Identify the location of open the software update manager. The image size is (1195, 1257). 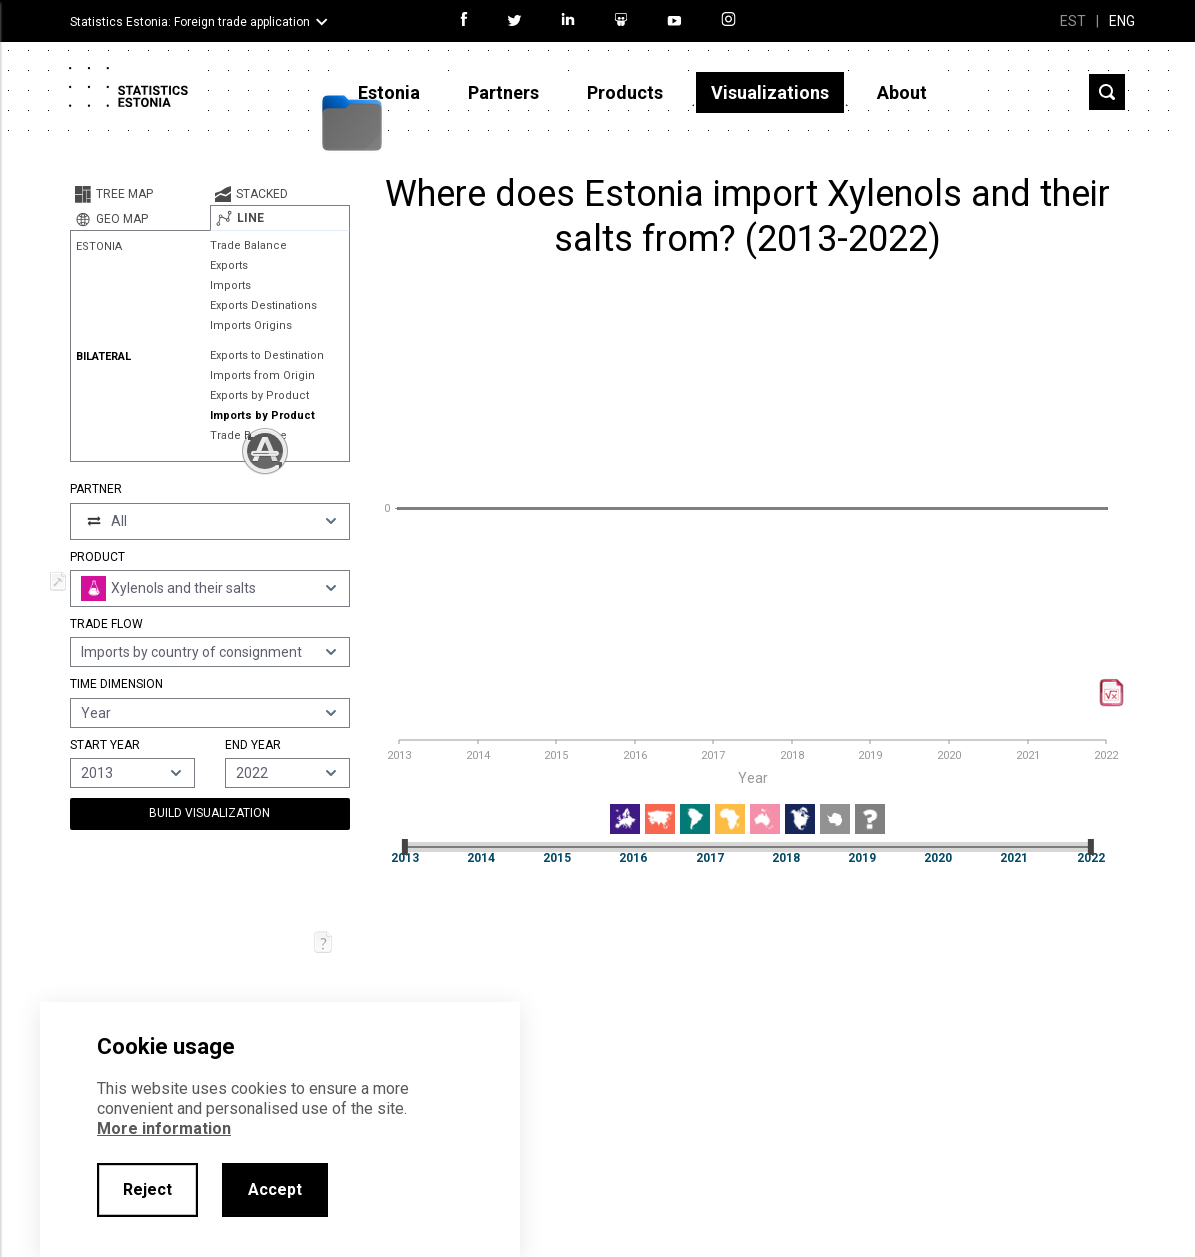
(265, 451).